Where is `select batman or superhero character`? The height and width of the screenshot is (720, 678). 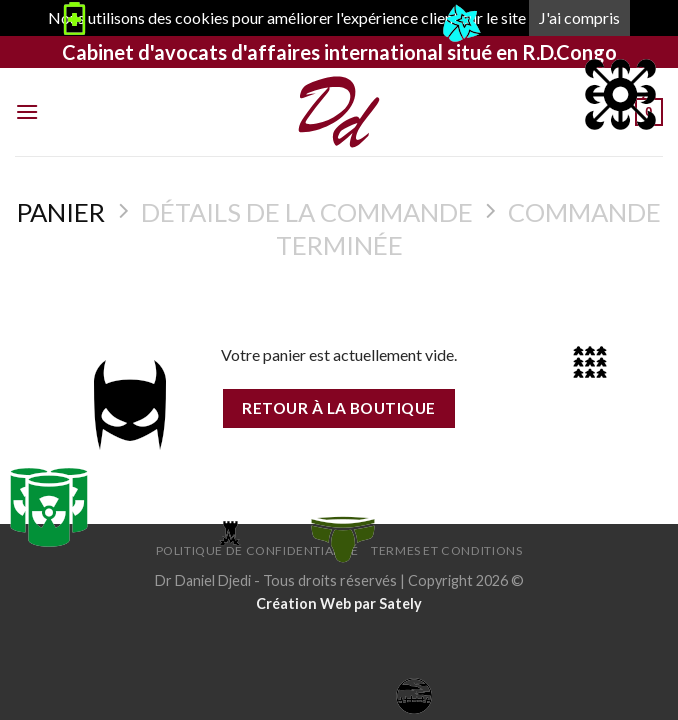 select batman or superhero character is located at coordinates (130, 405).